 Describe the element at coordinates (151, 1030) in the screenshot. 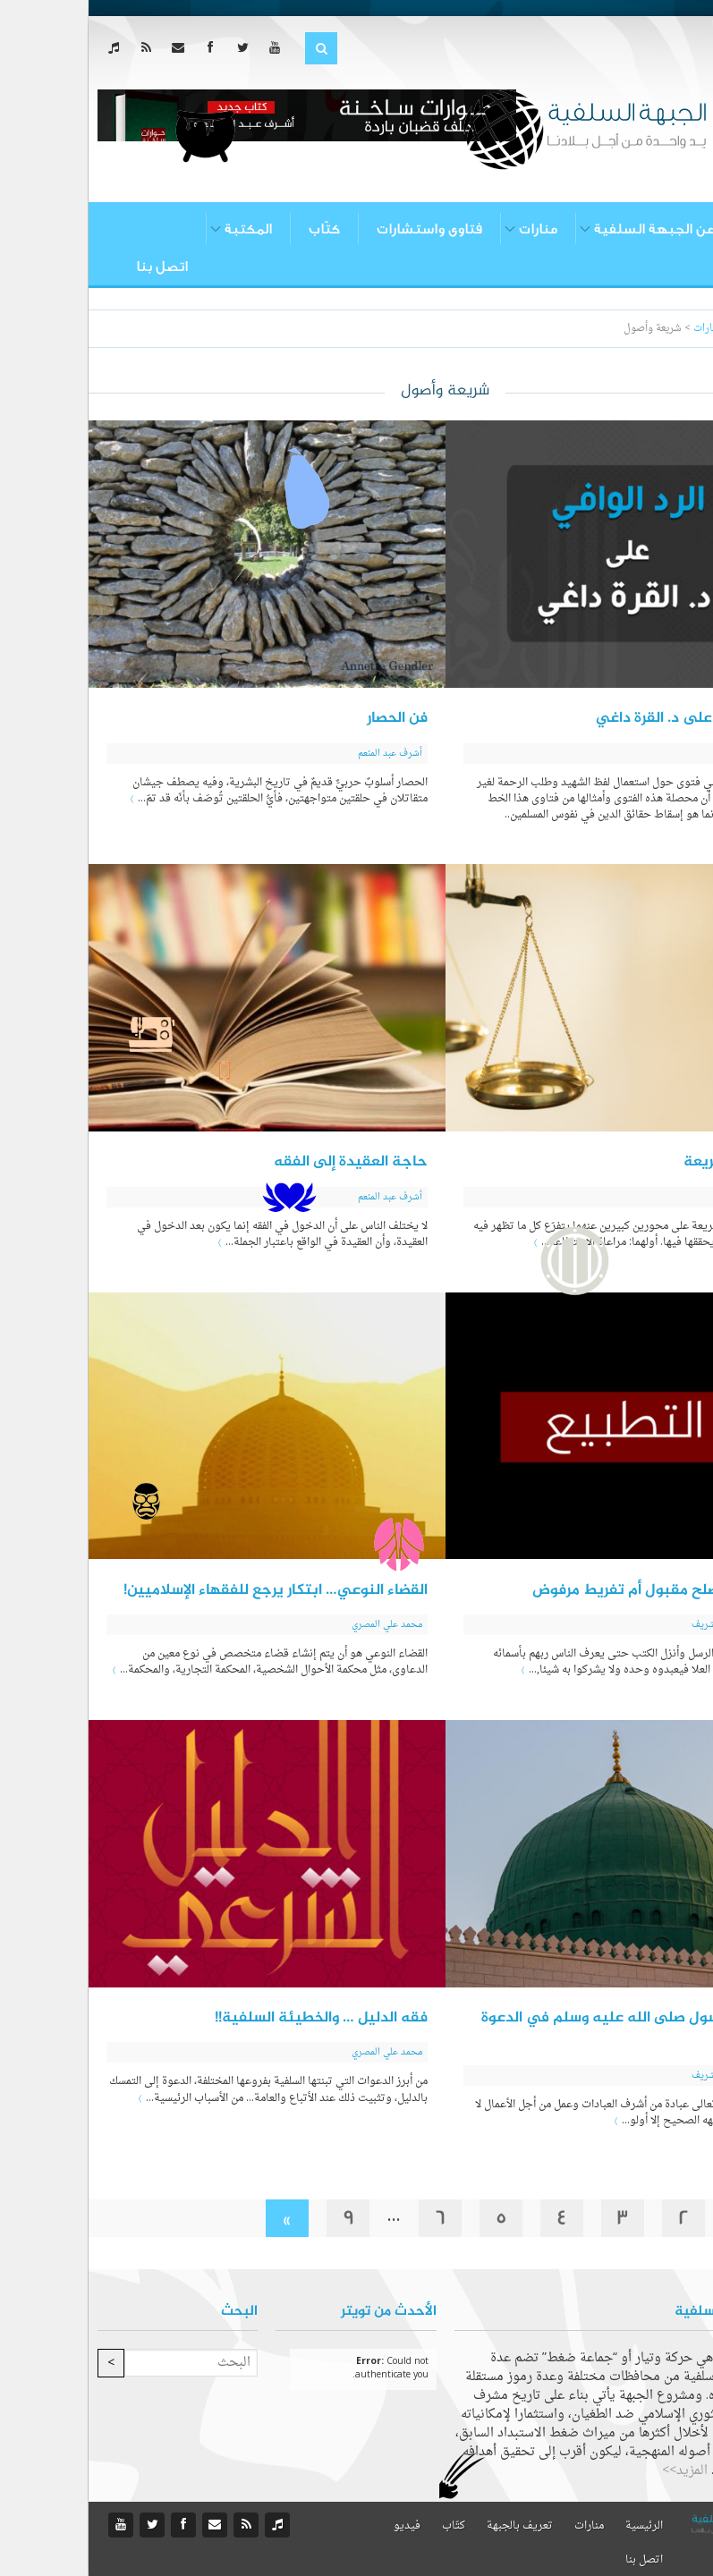

I see `access sewing or crafting tools` at that location.